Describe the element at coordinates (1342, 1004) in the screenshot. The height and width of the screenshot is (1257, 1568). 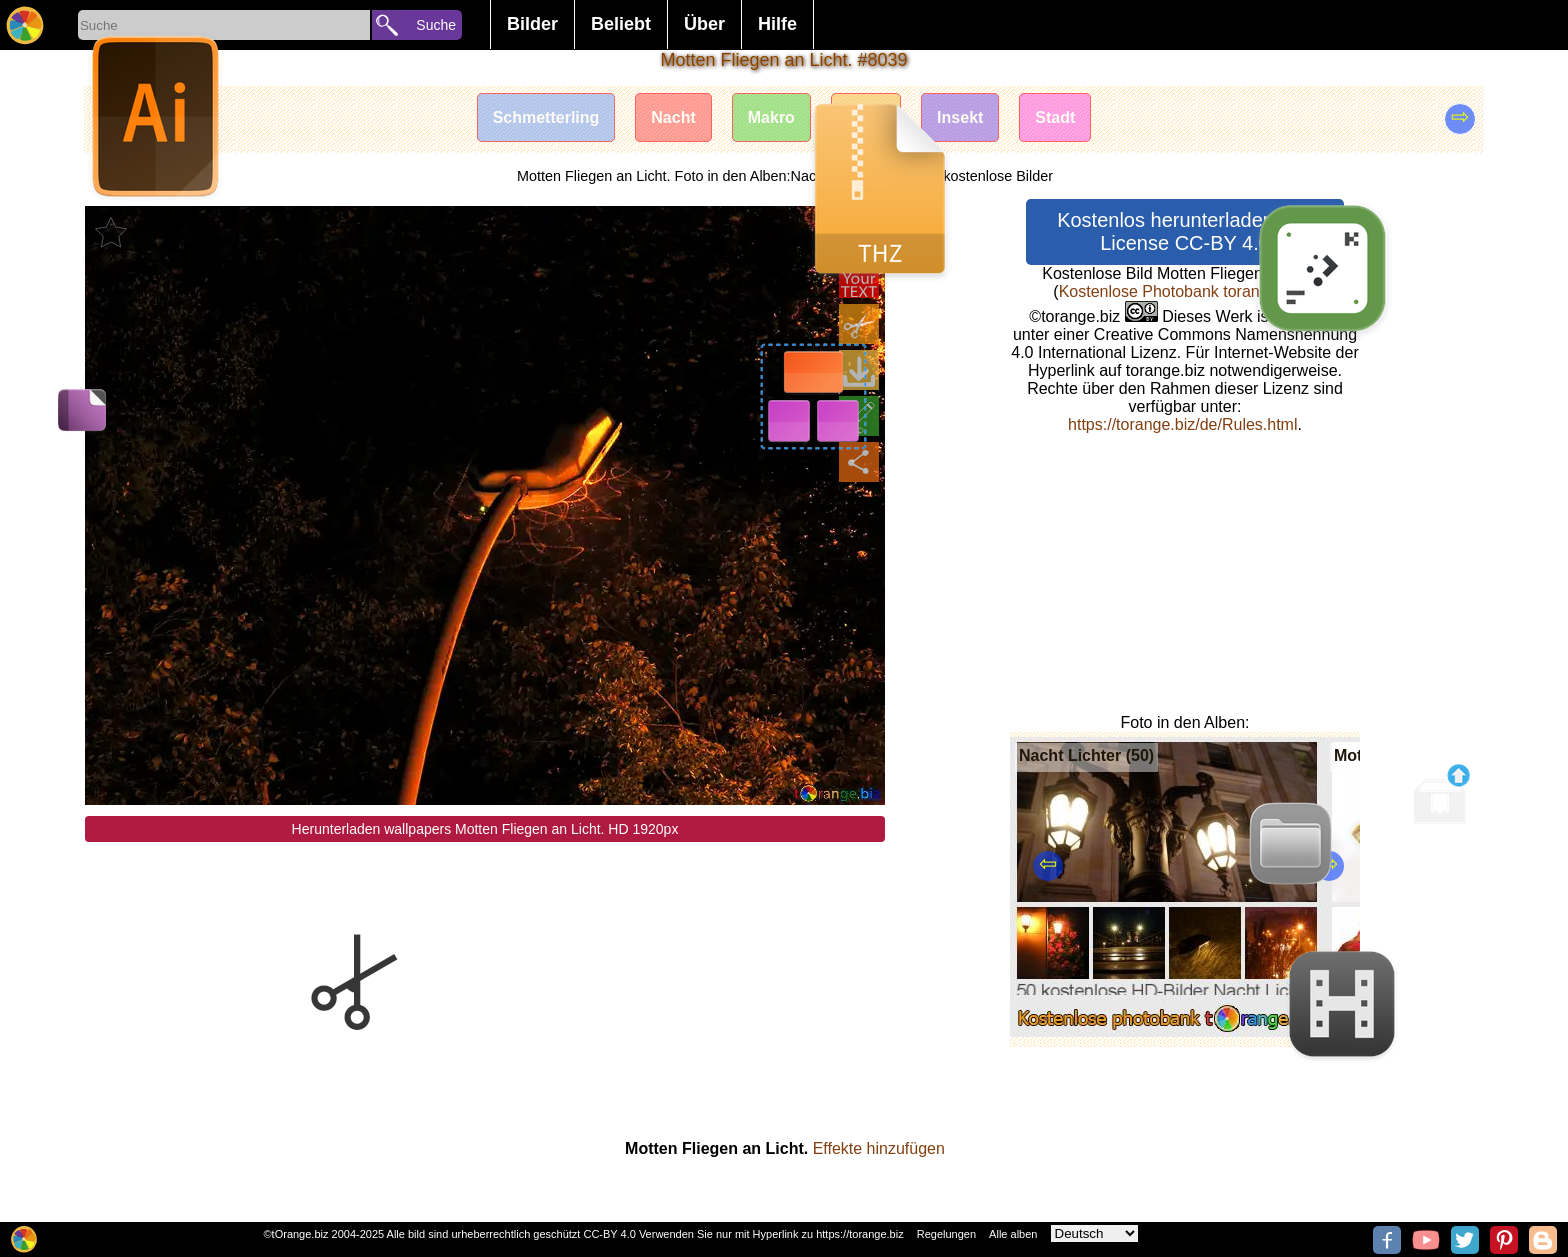
I see `open haruna media player` at that location.